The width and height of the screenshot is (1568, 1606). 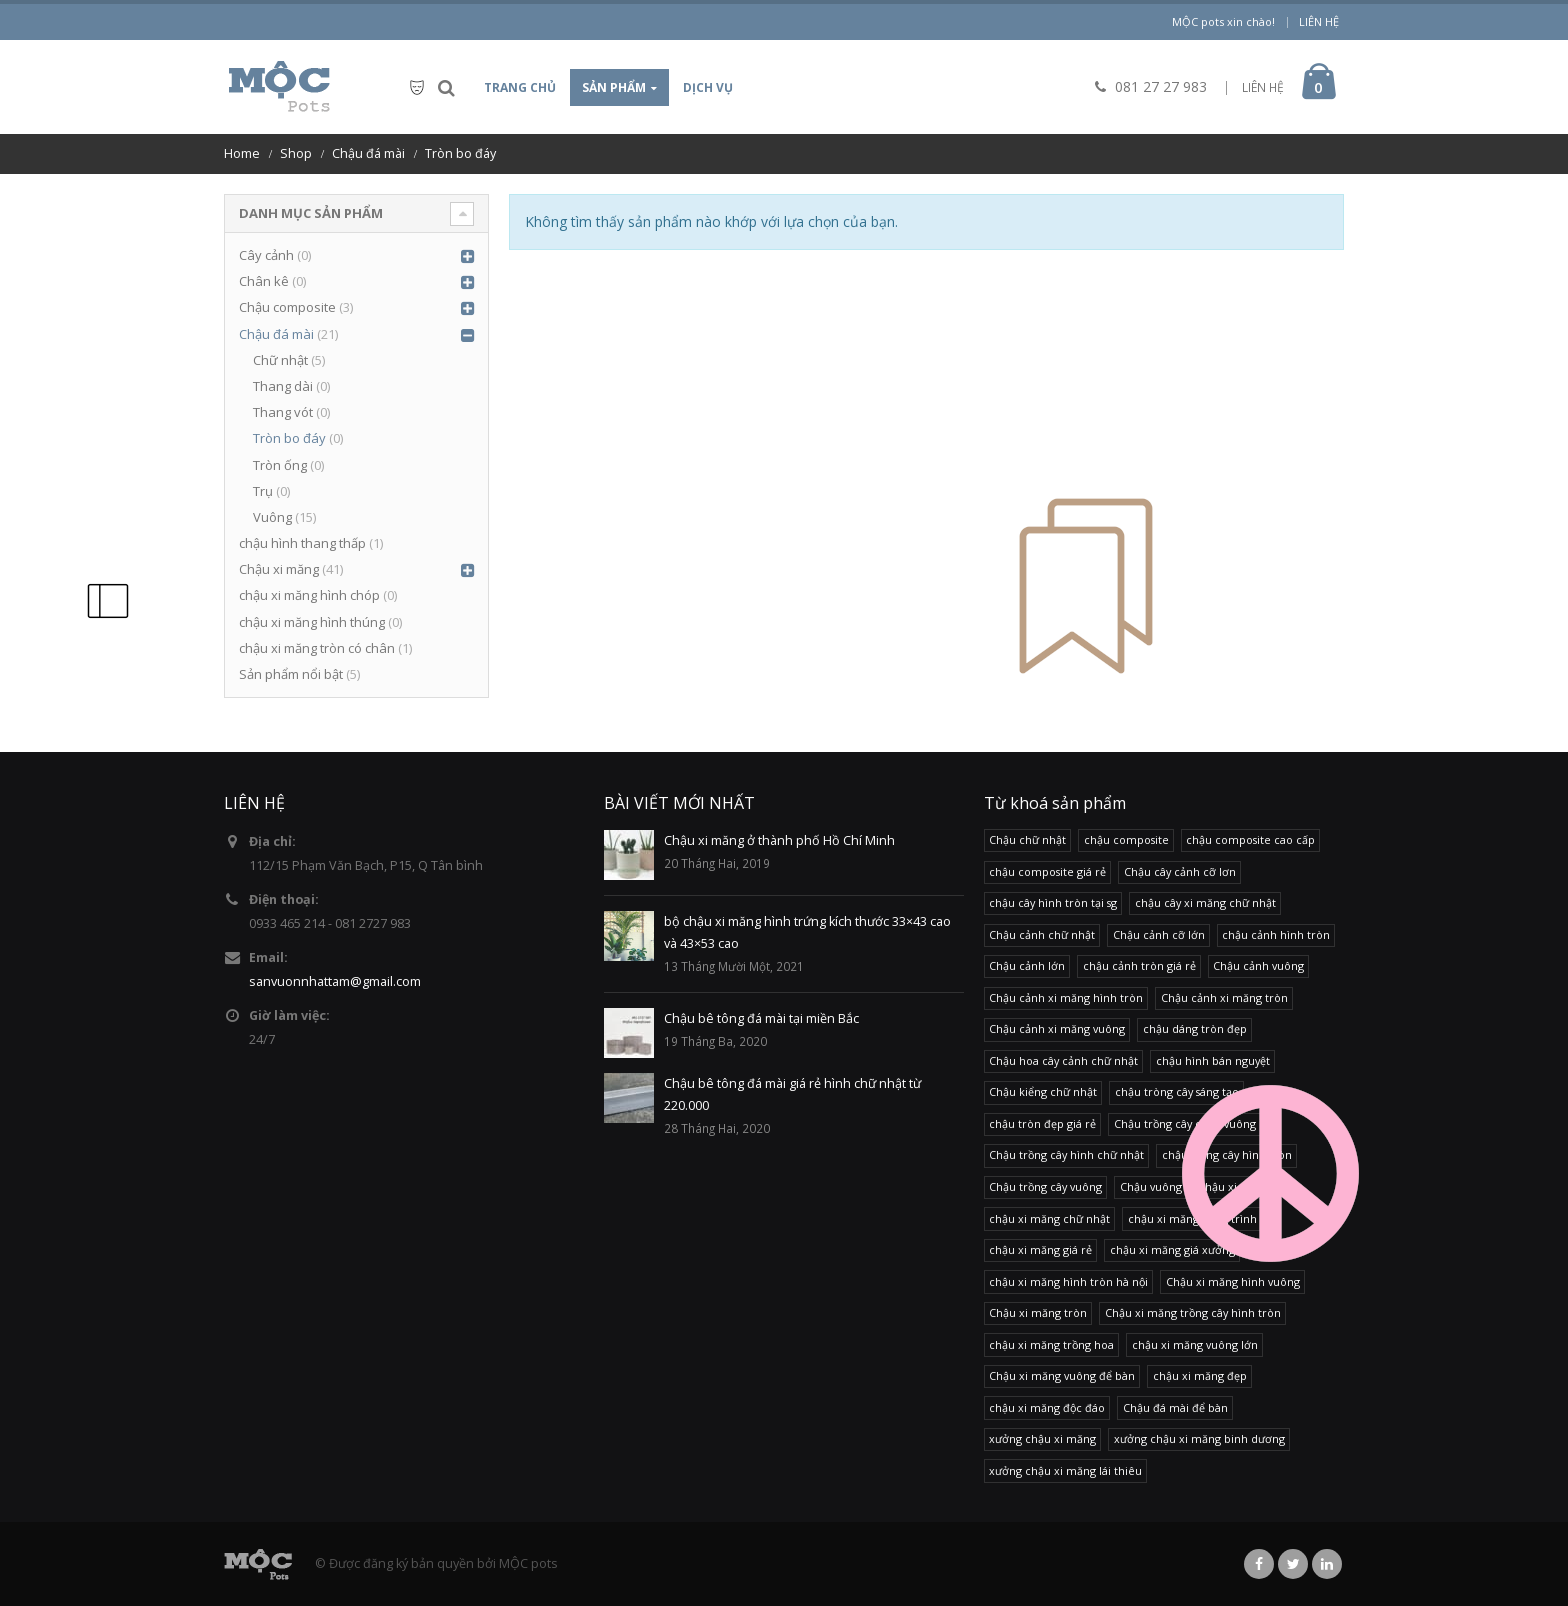 What do you see at coordinates (1086, 586) in the screenshot?
I see `view your saved bookmarks` at bounding box center [1086, 586].